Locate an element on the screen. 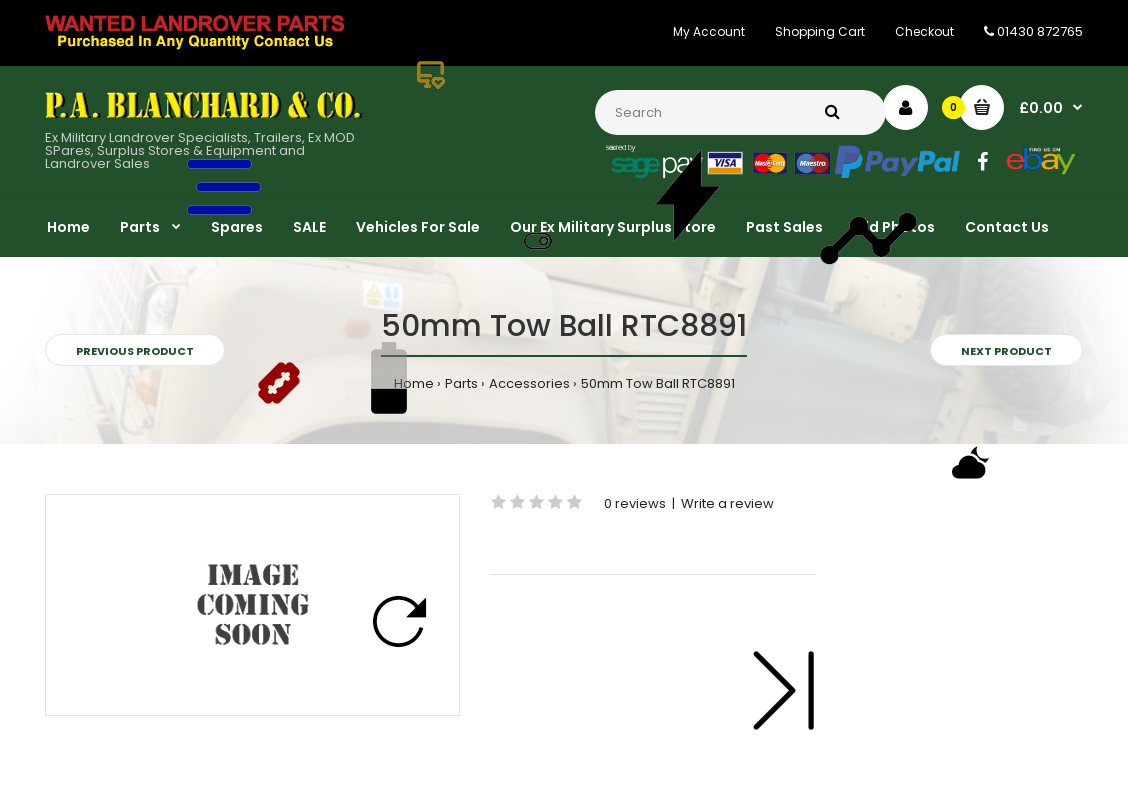  add this device to favorites is located at coordinates (430, 74).